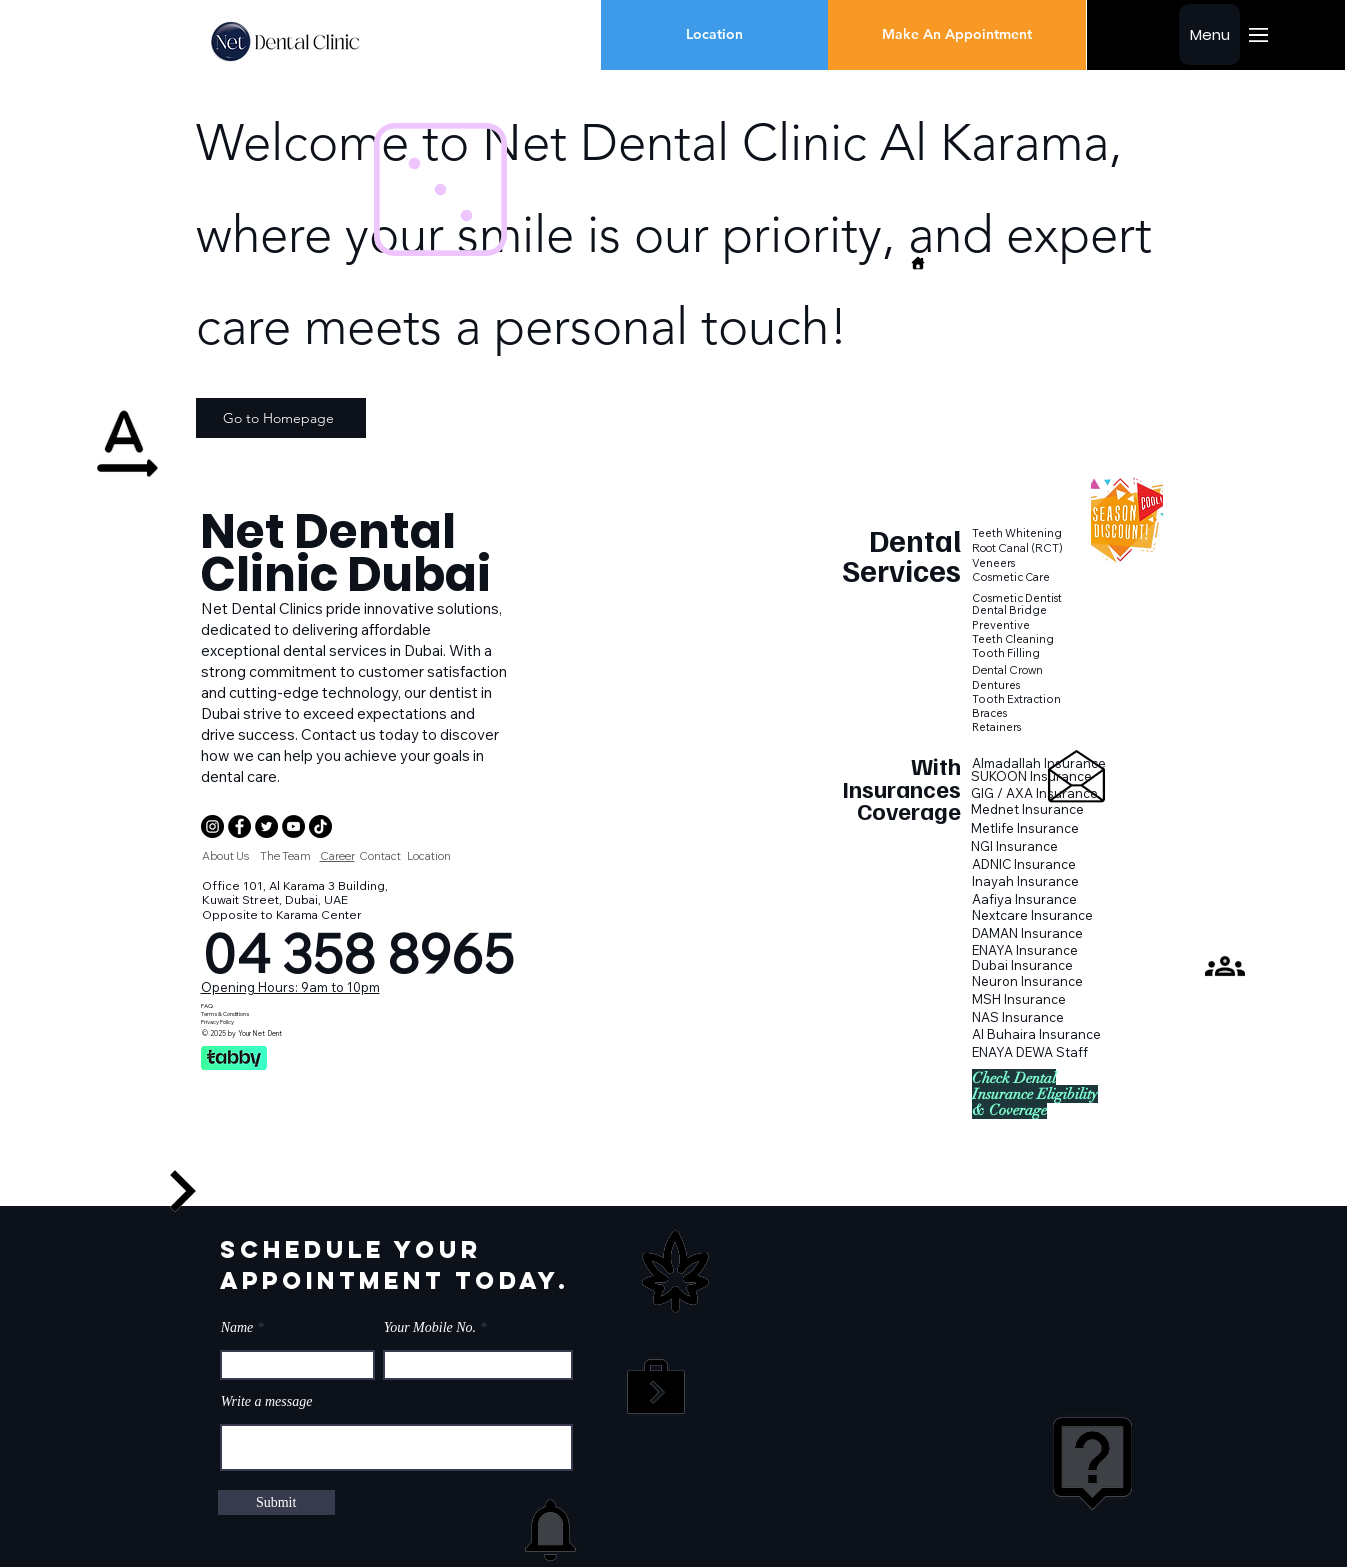 The image size is (1347, 1567). What do you see at coordinates (124, 445) in the screenshot?
I see `set text to horizontal orientation` at bounding box center [124, 445].